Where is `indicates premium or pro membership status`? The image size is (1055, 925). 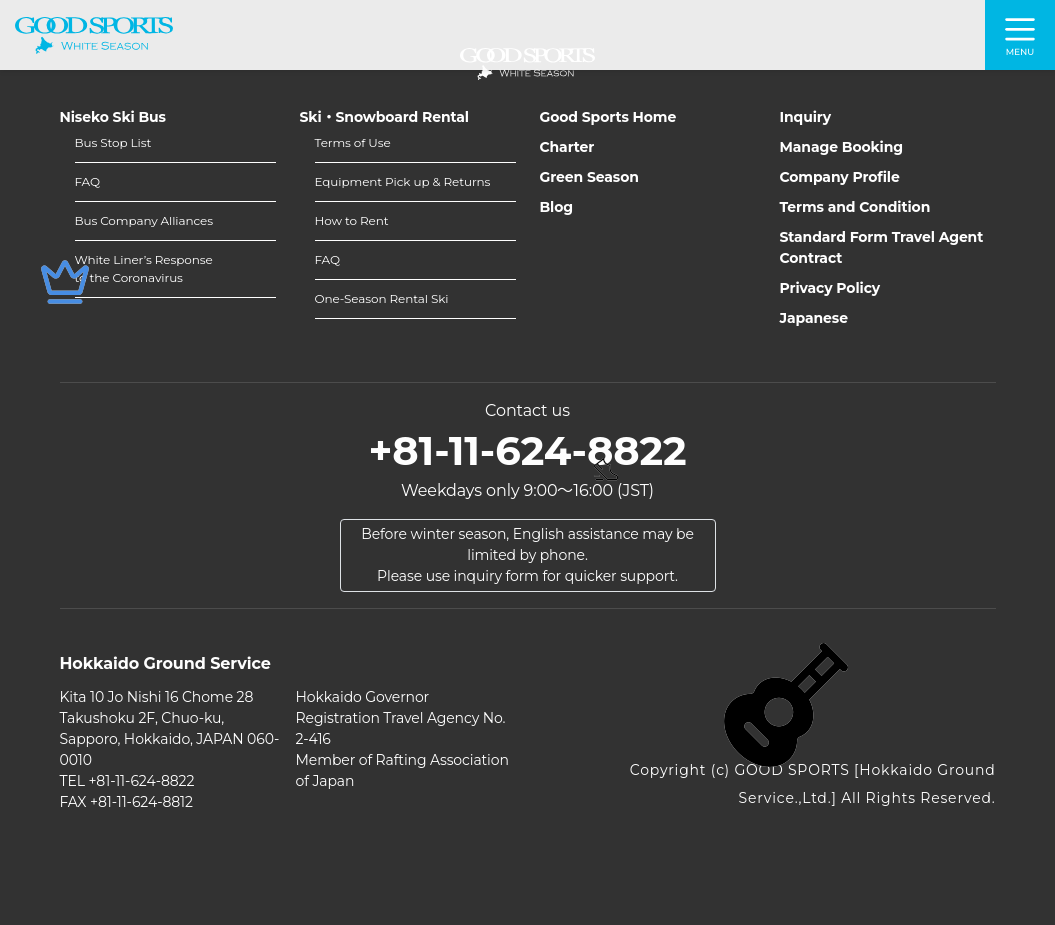 indicates premium or pro membership status is located at coordinates (65, 282).